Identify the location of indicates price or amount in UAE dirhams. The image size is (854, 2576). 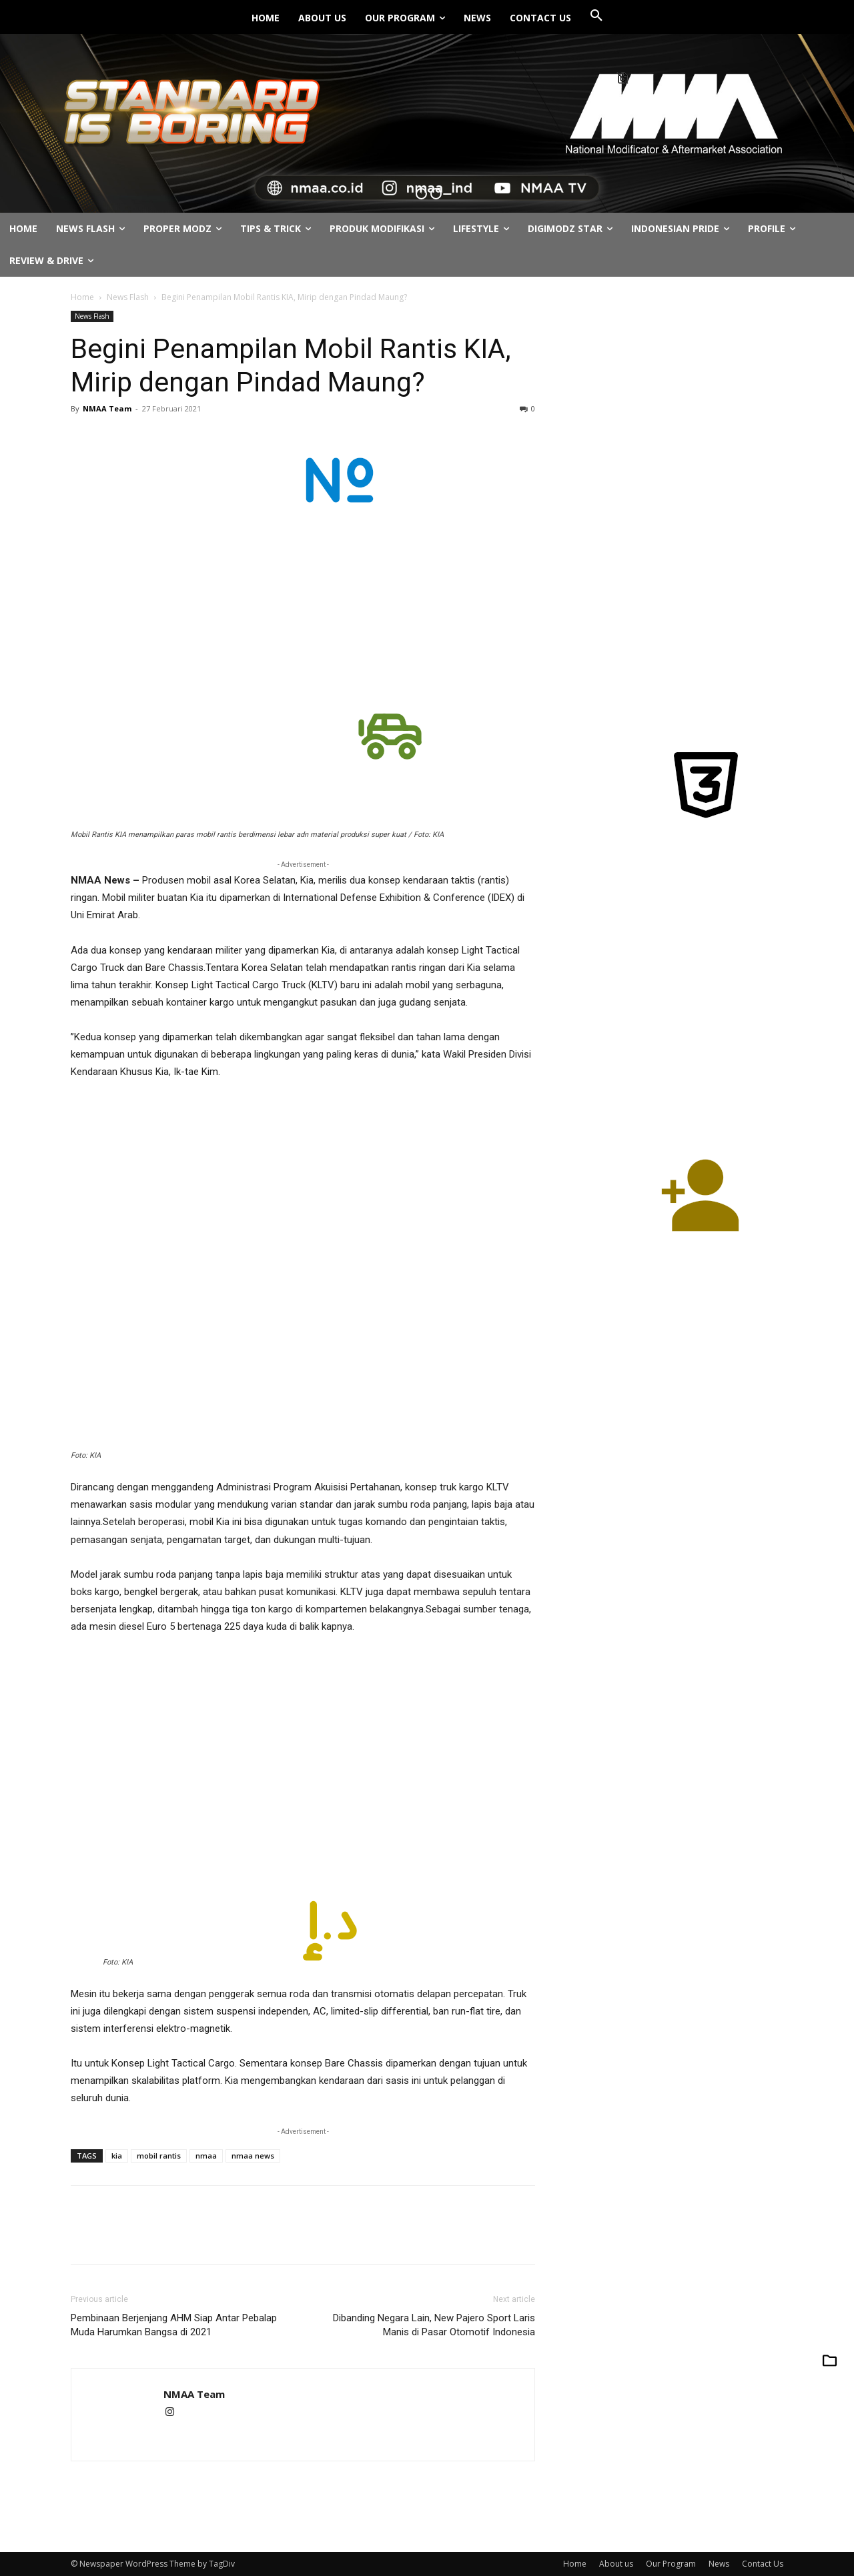
(331, 1933).